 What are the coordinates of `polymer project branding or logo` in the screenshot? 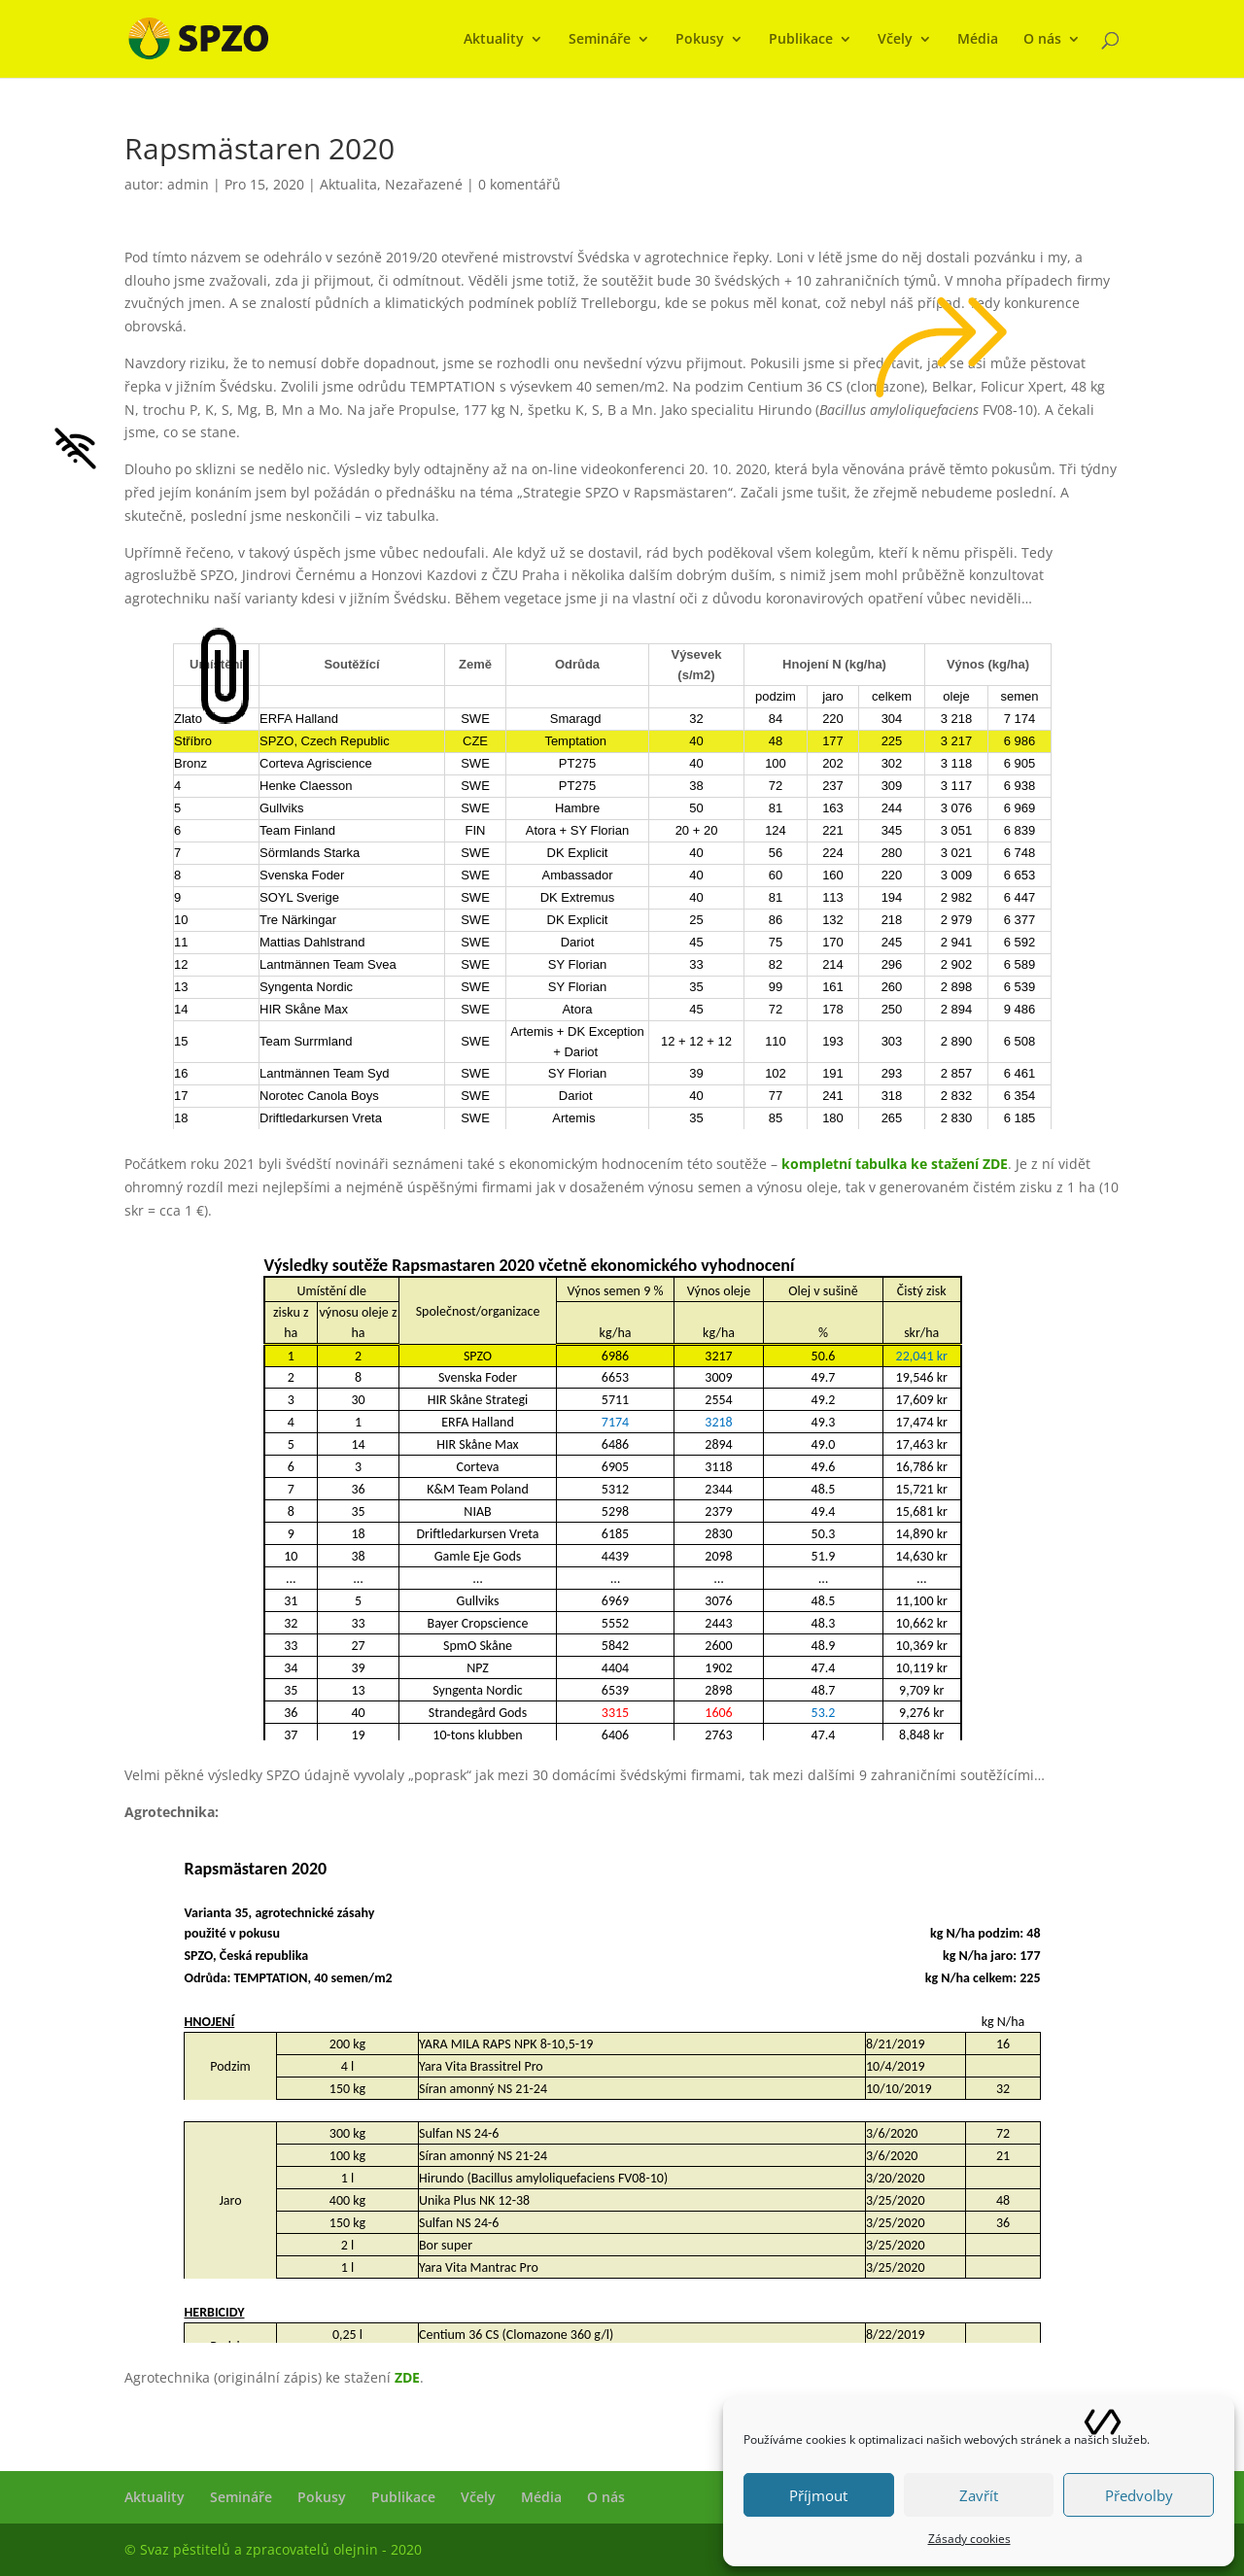 It's located at (1102, 2421).